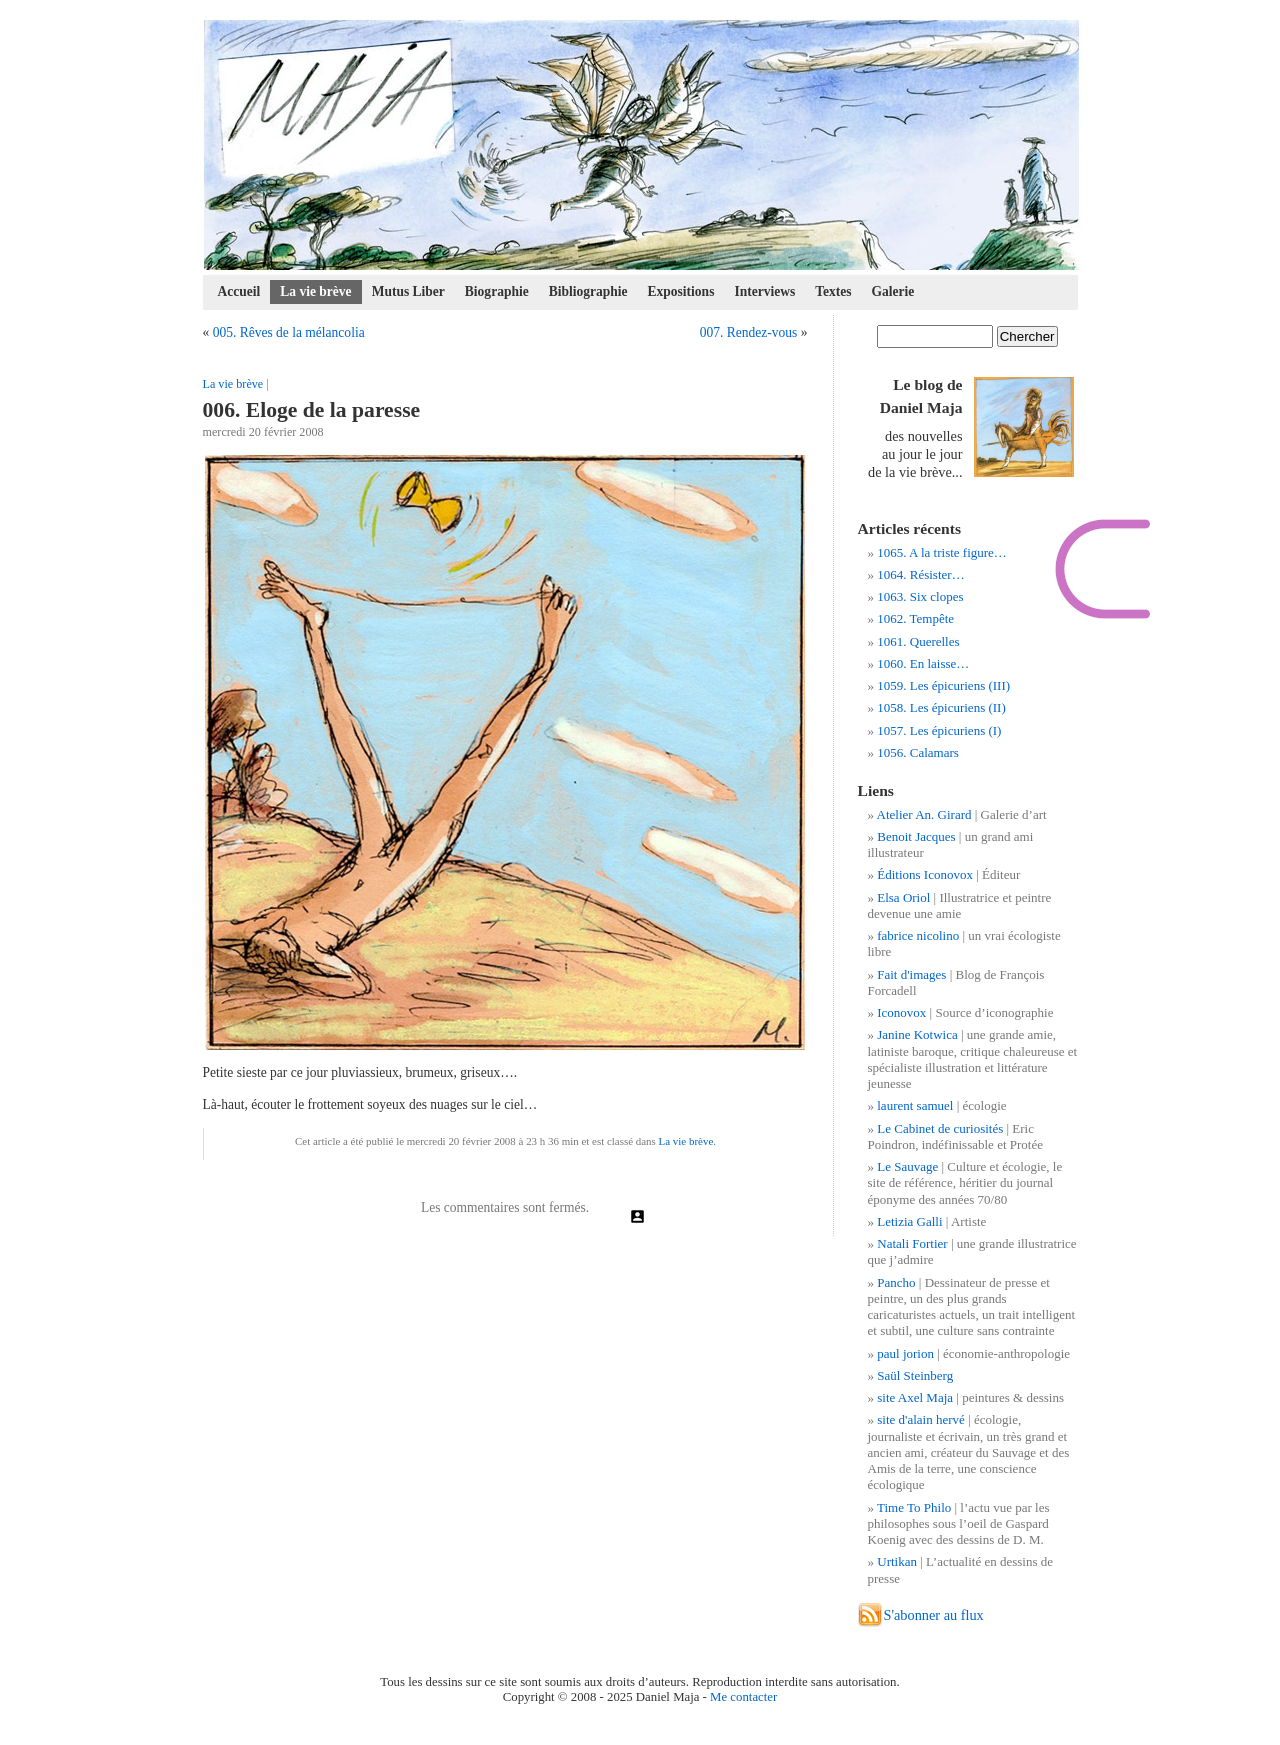 The width and height of the screenshot is (1280, 1745). I want to click on indicates a proper subset relationship in mathematical notation, so click(1105, 569).